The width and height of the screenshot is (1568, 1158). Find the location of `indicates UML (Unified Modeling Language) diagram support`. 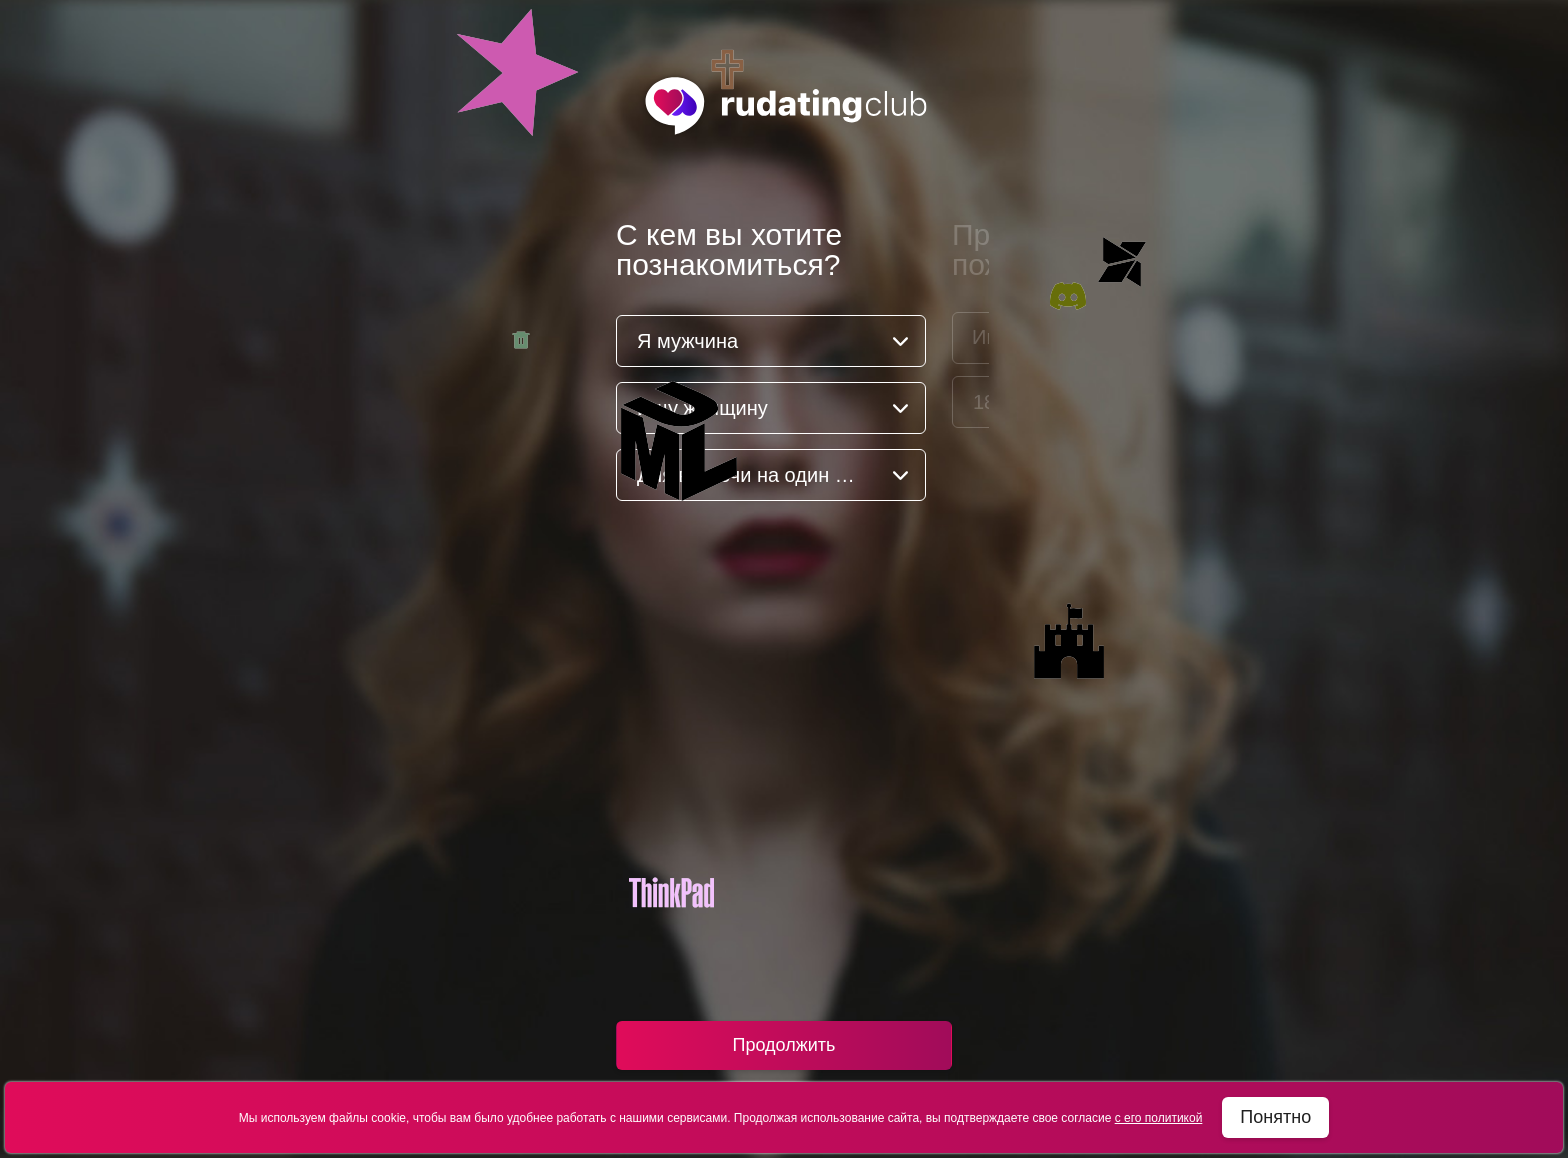

indicates UML (Unified Modeling Language) diagram support is located at coordinates (679, 441).